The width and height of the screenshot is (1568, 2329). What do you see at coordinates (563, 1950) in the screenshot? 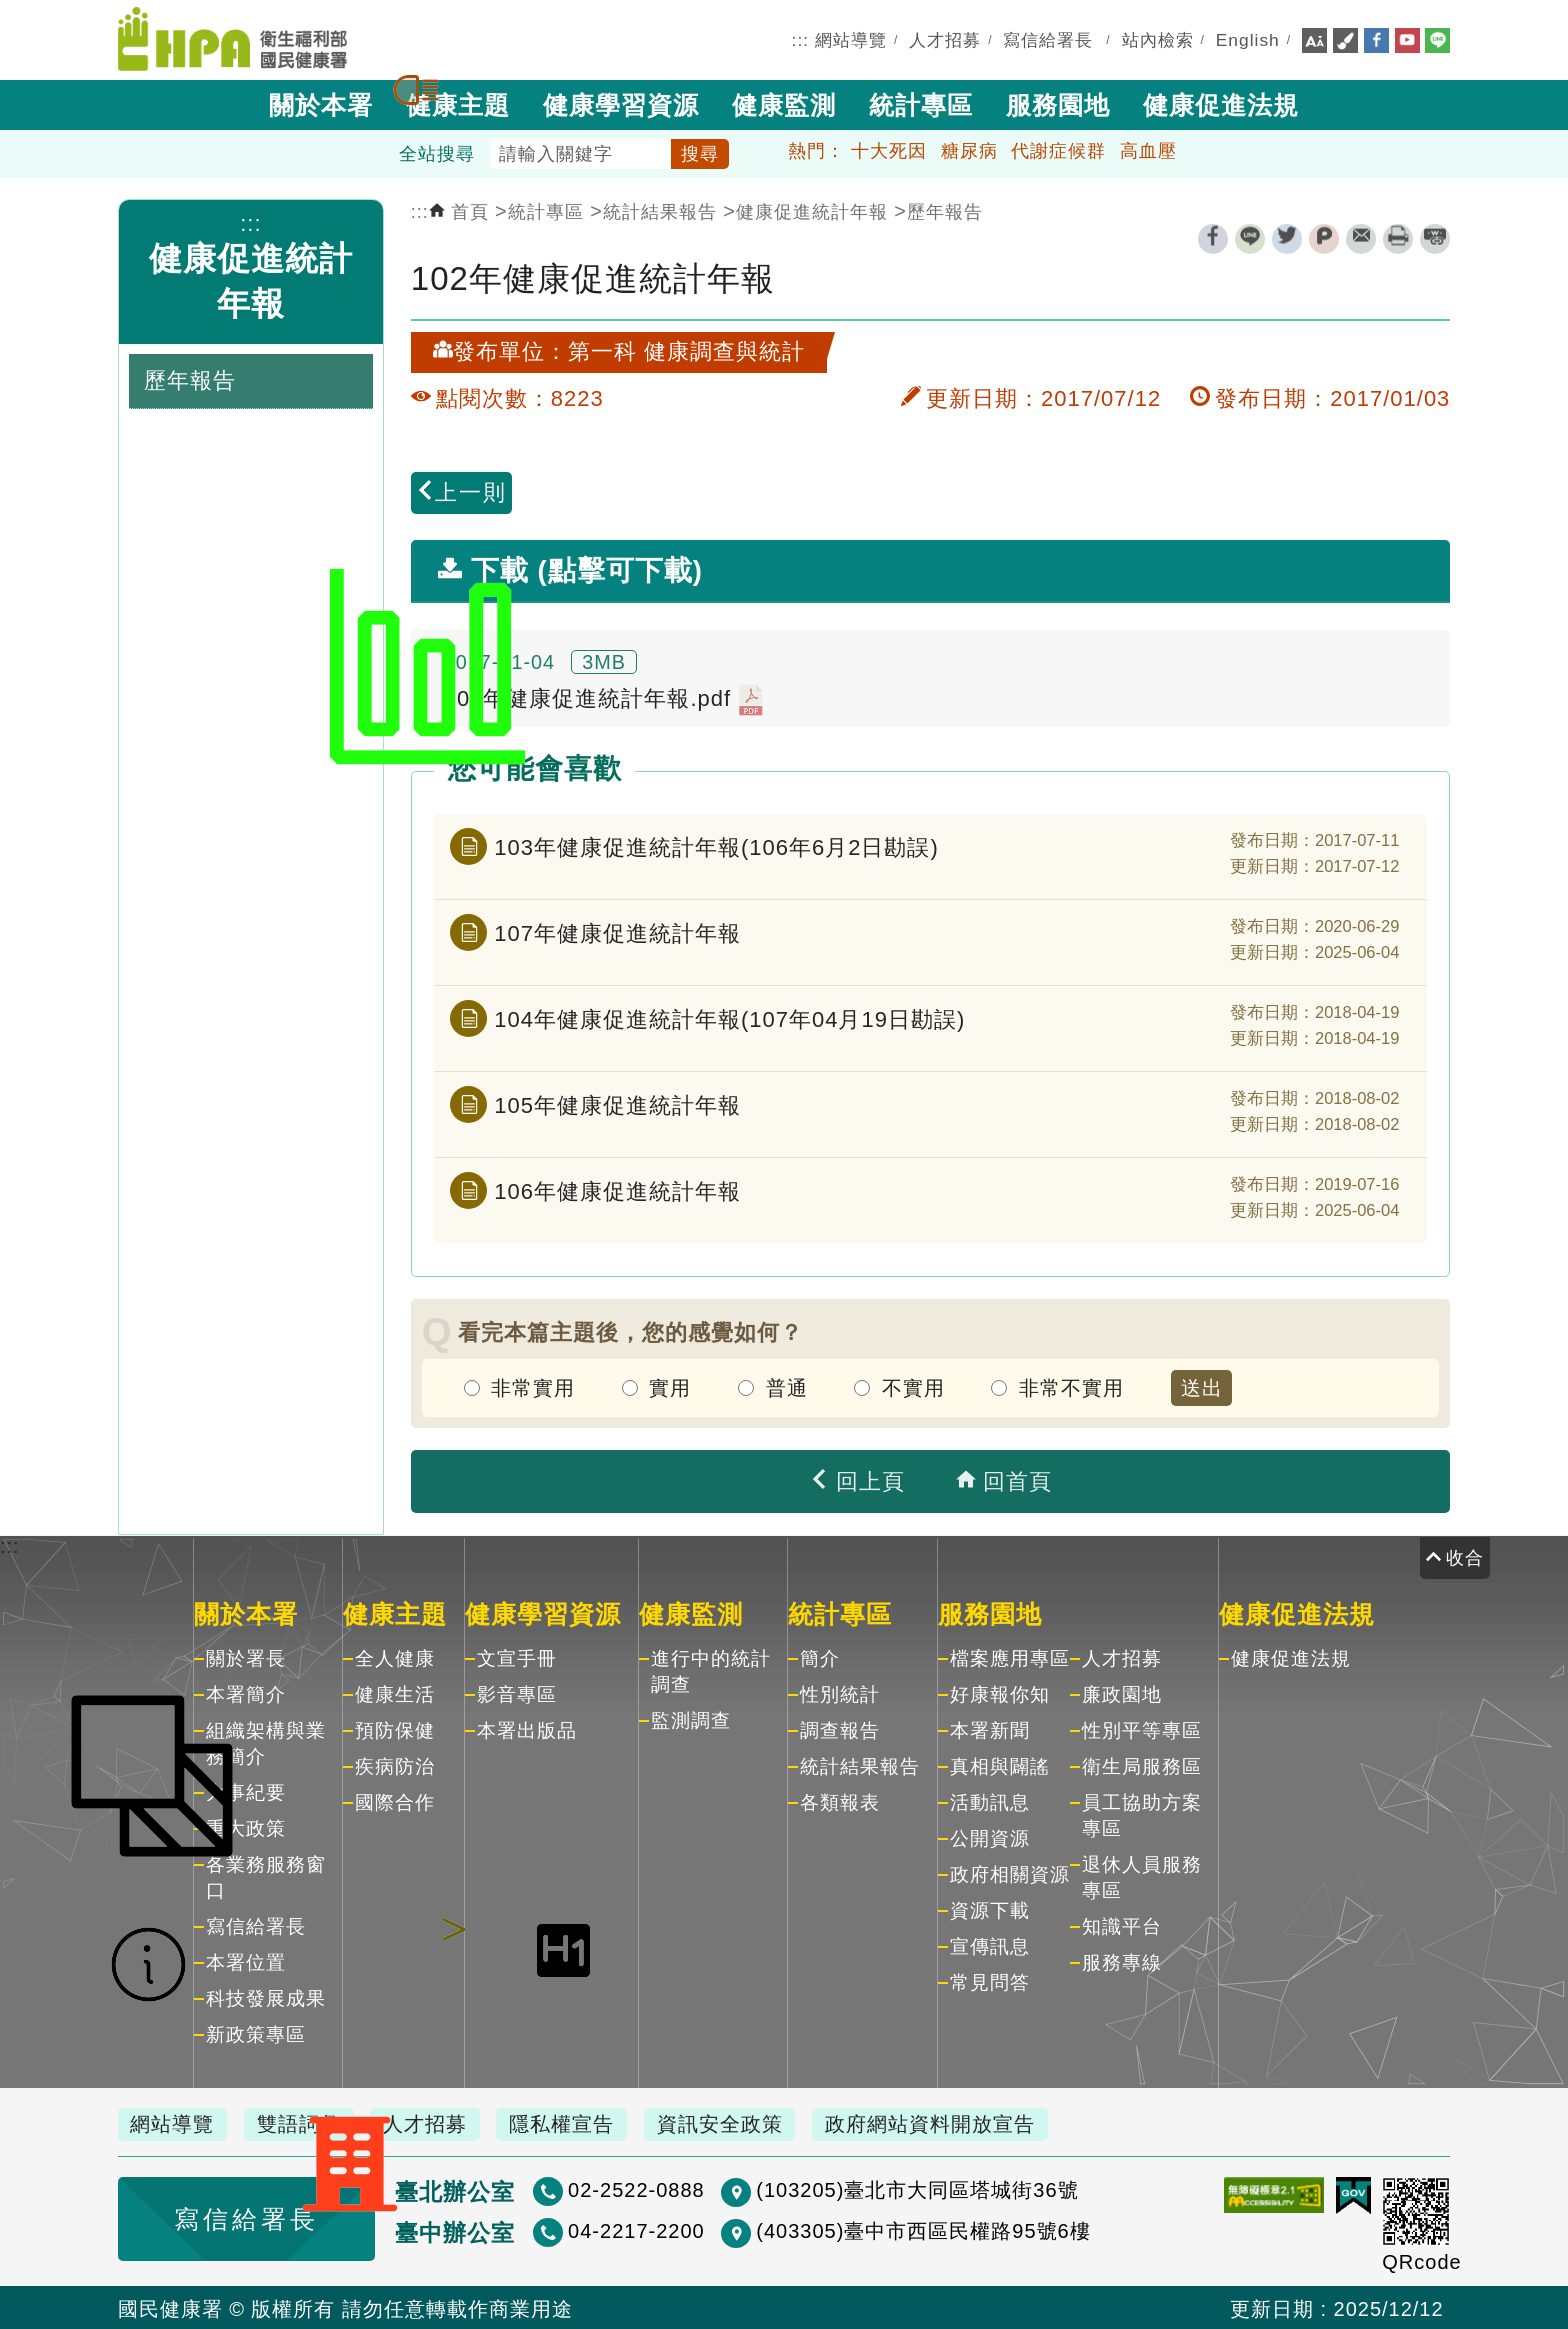
I see `format text as heading level 1` at bounding box center [563, 1950].